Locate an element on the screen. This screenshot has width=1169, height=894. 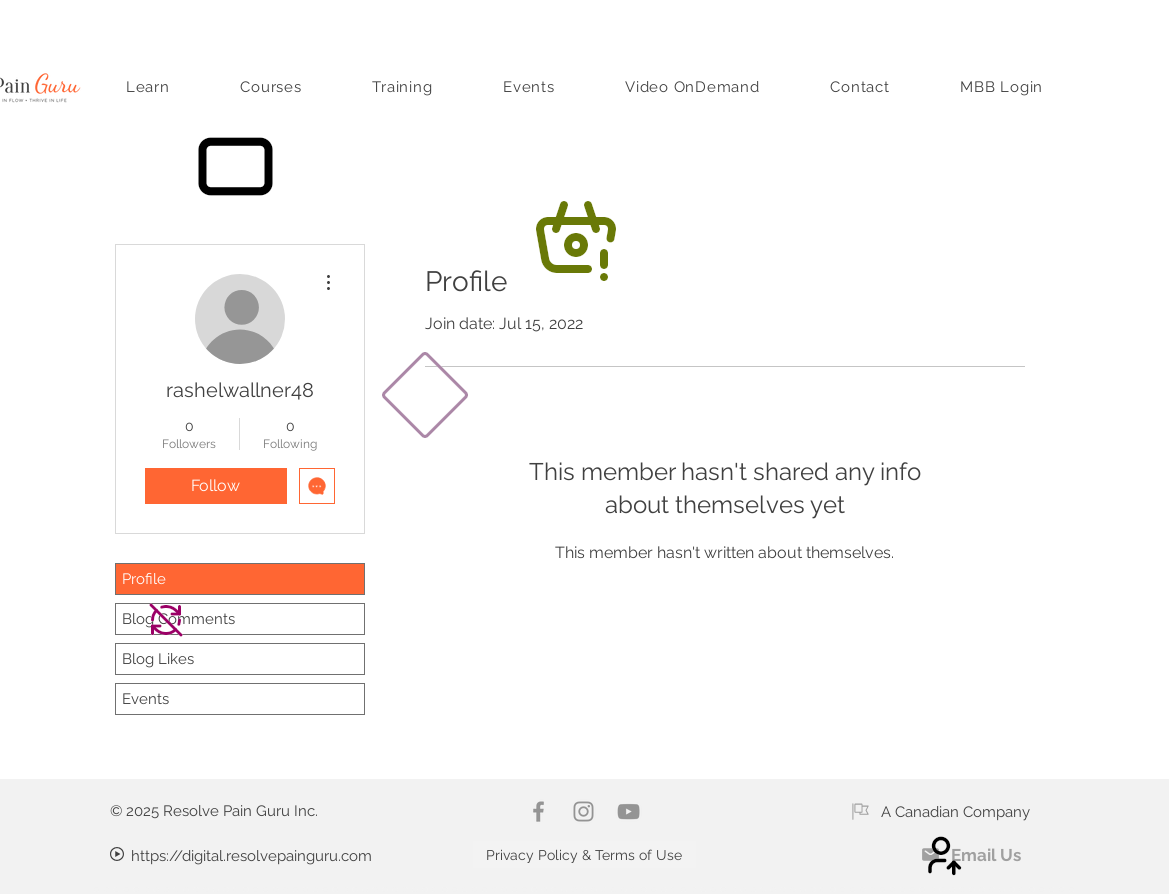
promote user or elevate permissions is located at coordinates (941, 855).